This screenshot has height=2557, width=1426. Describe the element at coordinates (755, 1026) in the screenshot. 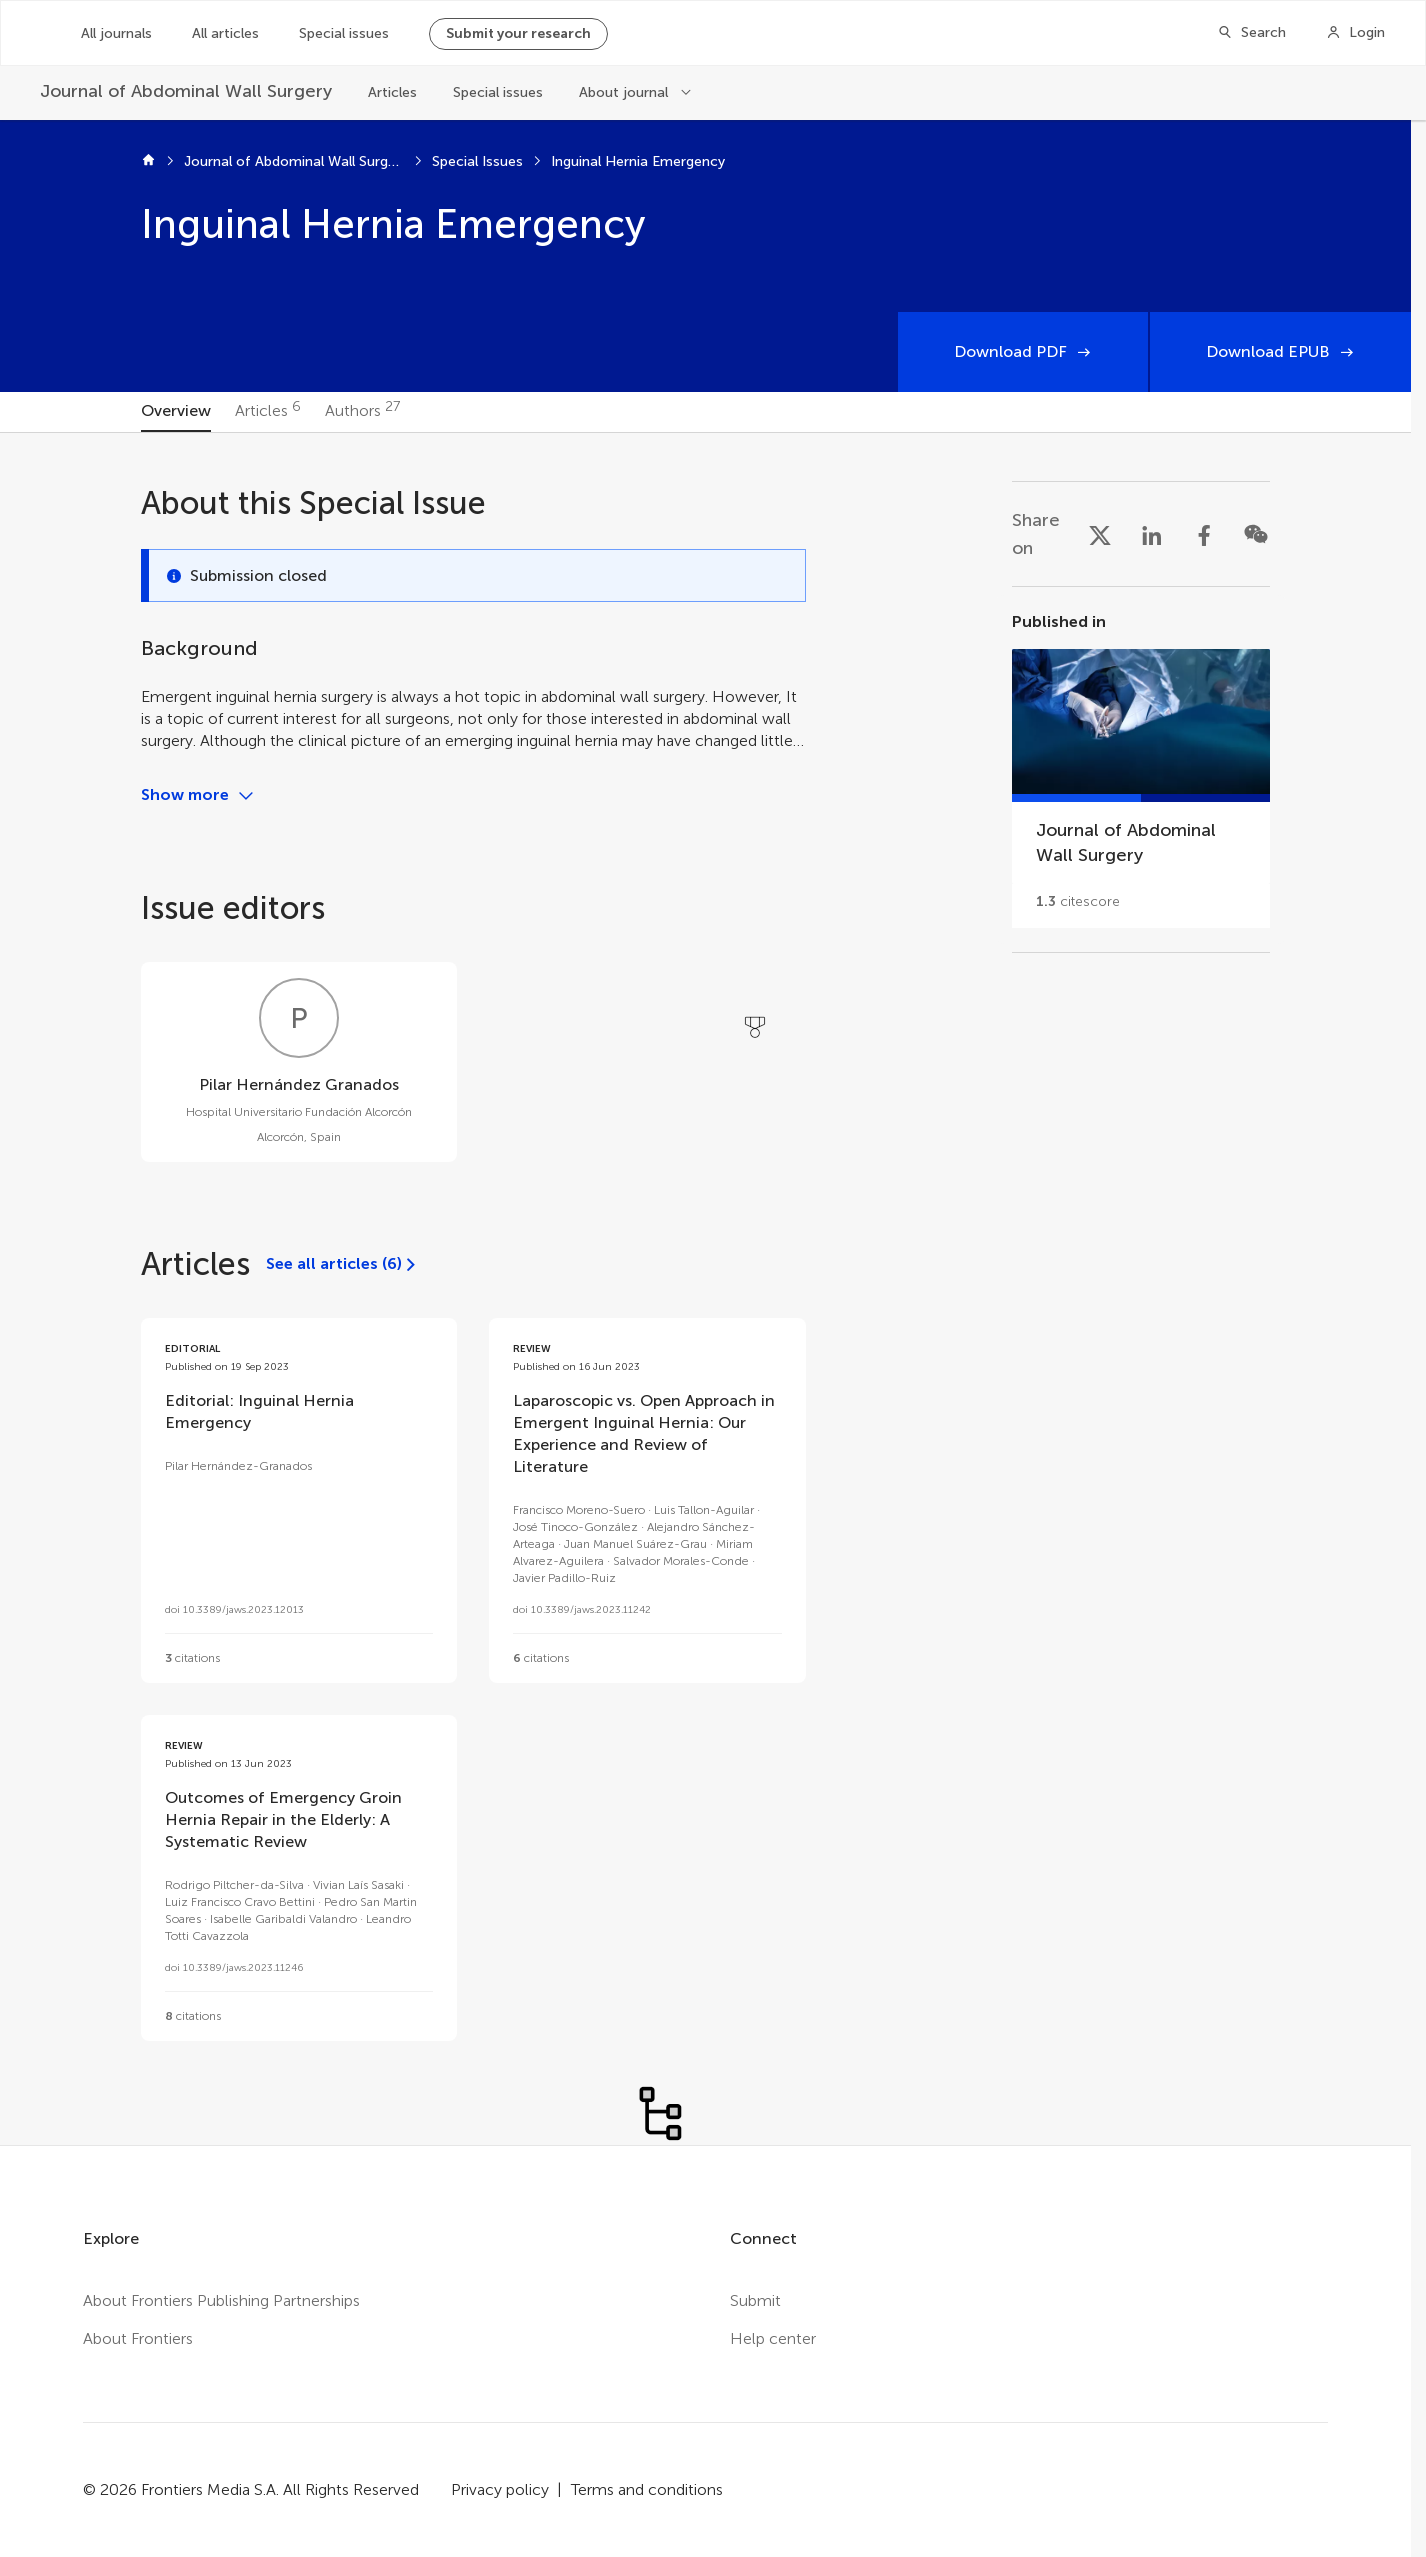

I see `view achievements or awards` at that location.